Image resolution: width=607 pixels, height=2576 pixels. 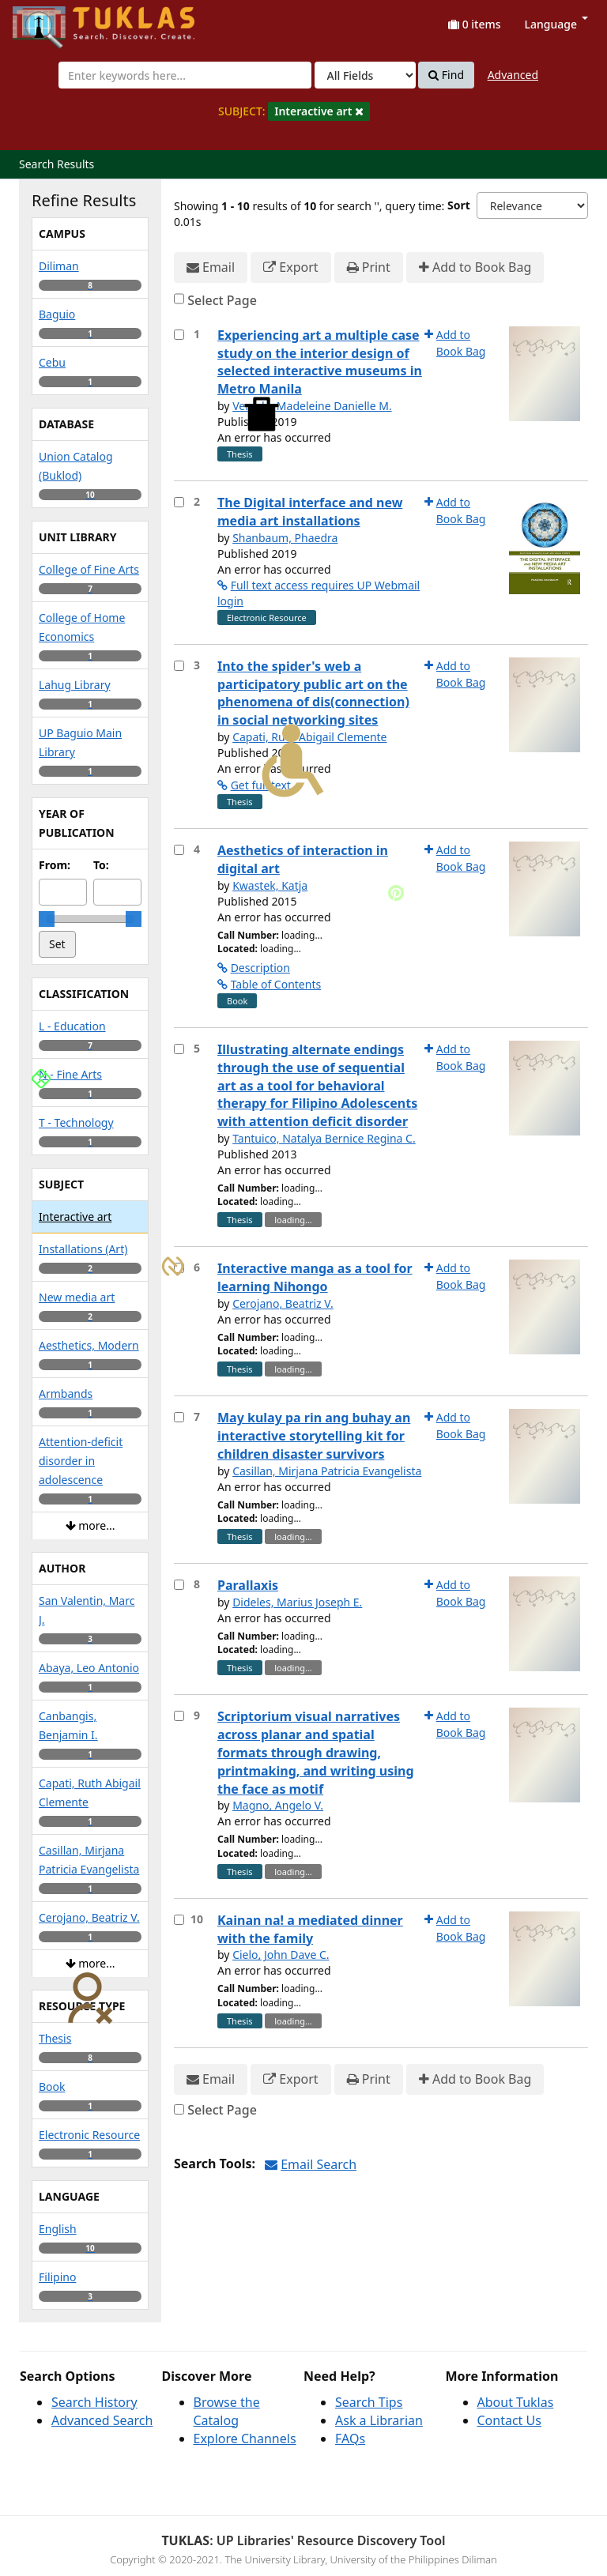 What do you see at coordinates (396, 893) in the screenshot?
I see `open the Pinterest app` at bounding box center [396, 893].